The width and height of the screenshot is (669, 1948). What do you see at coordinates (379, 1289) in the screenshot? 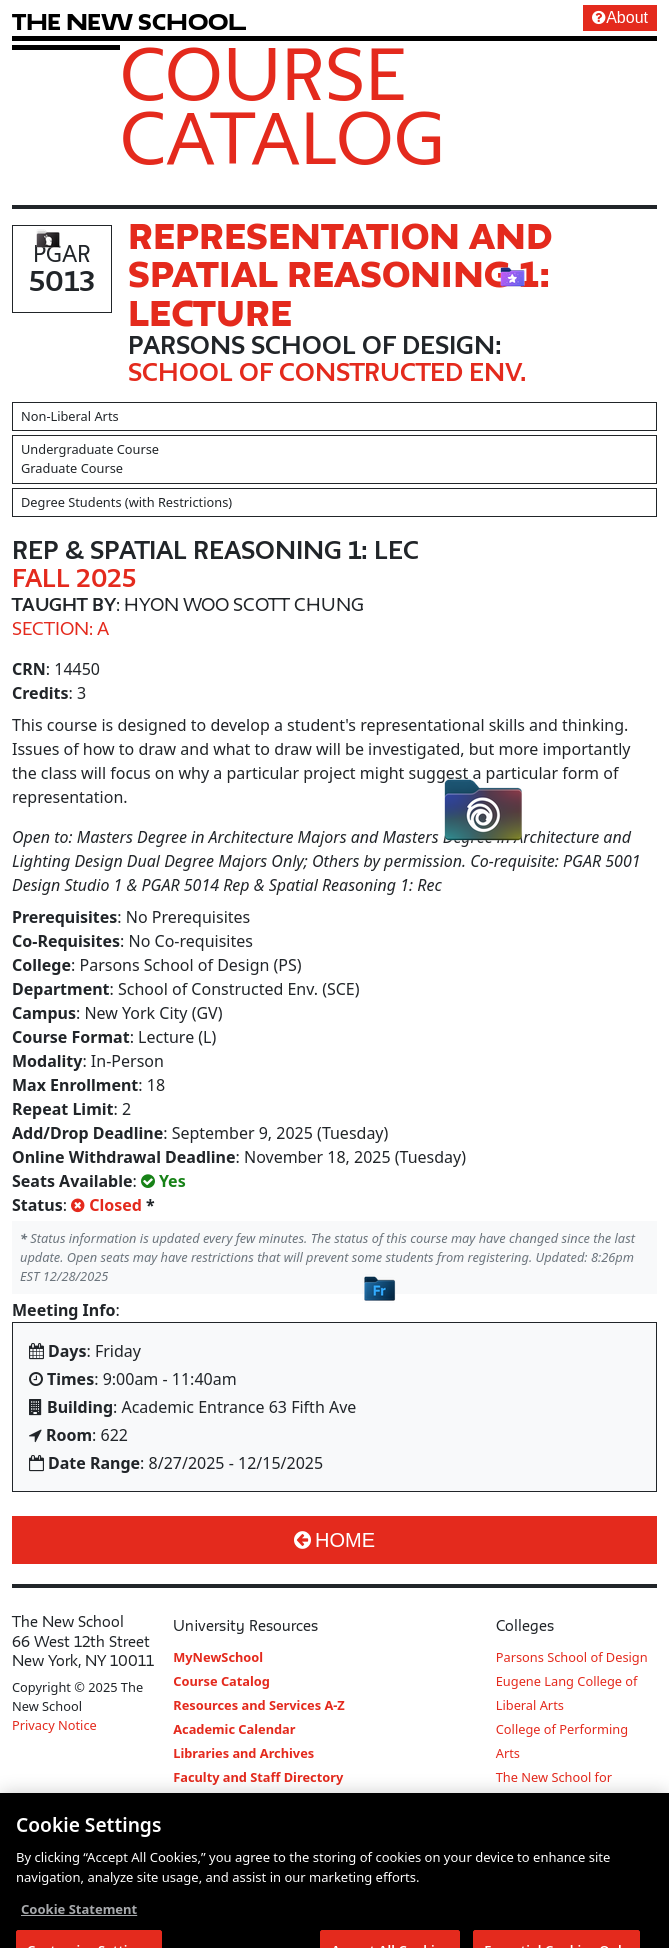
I see `open adobe fresco project folder` at bounding box center [379, 1289].